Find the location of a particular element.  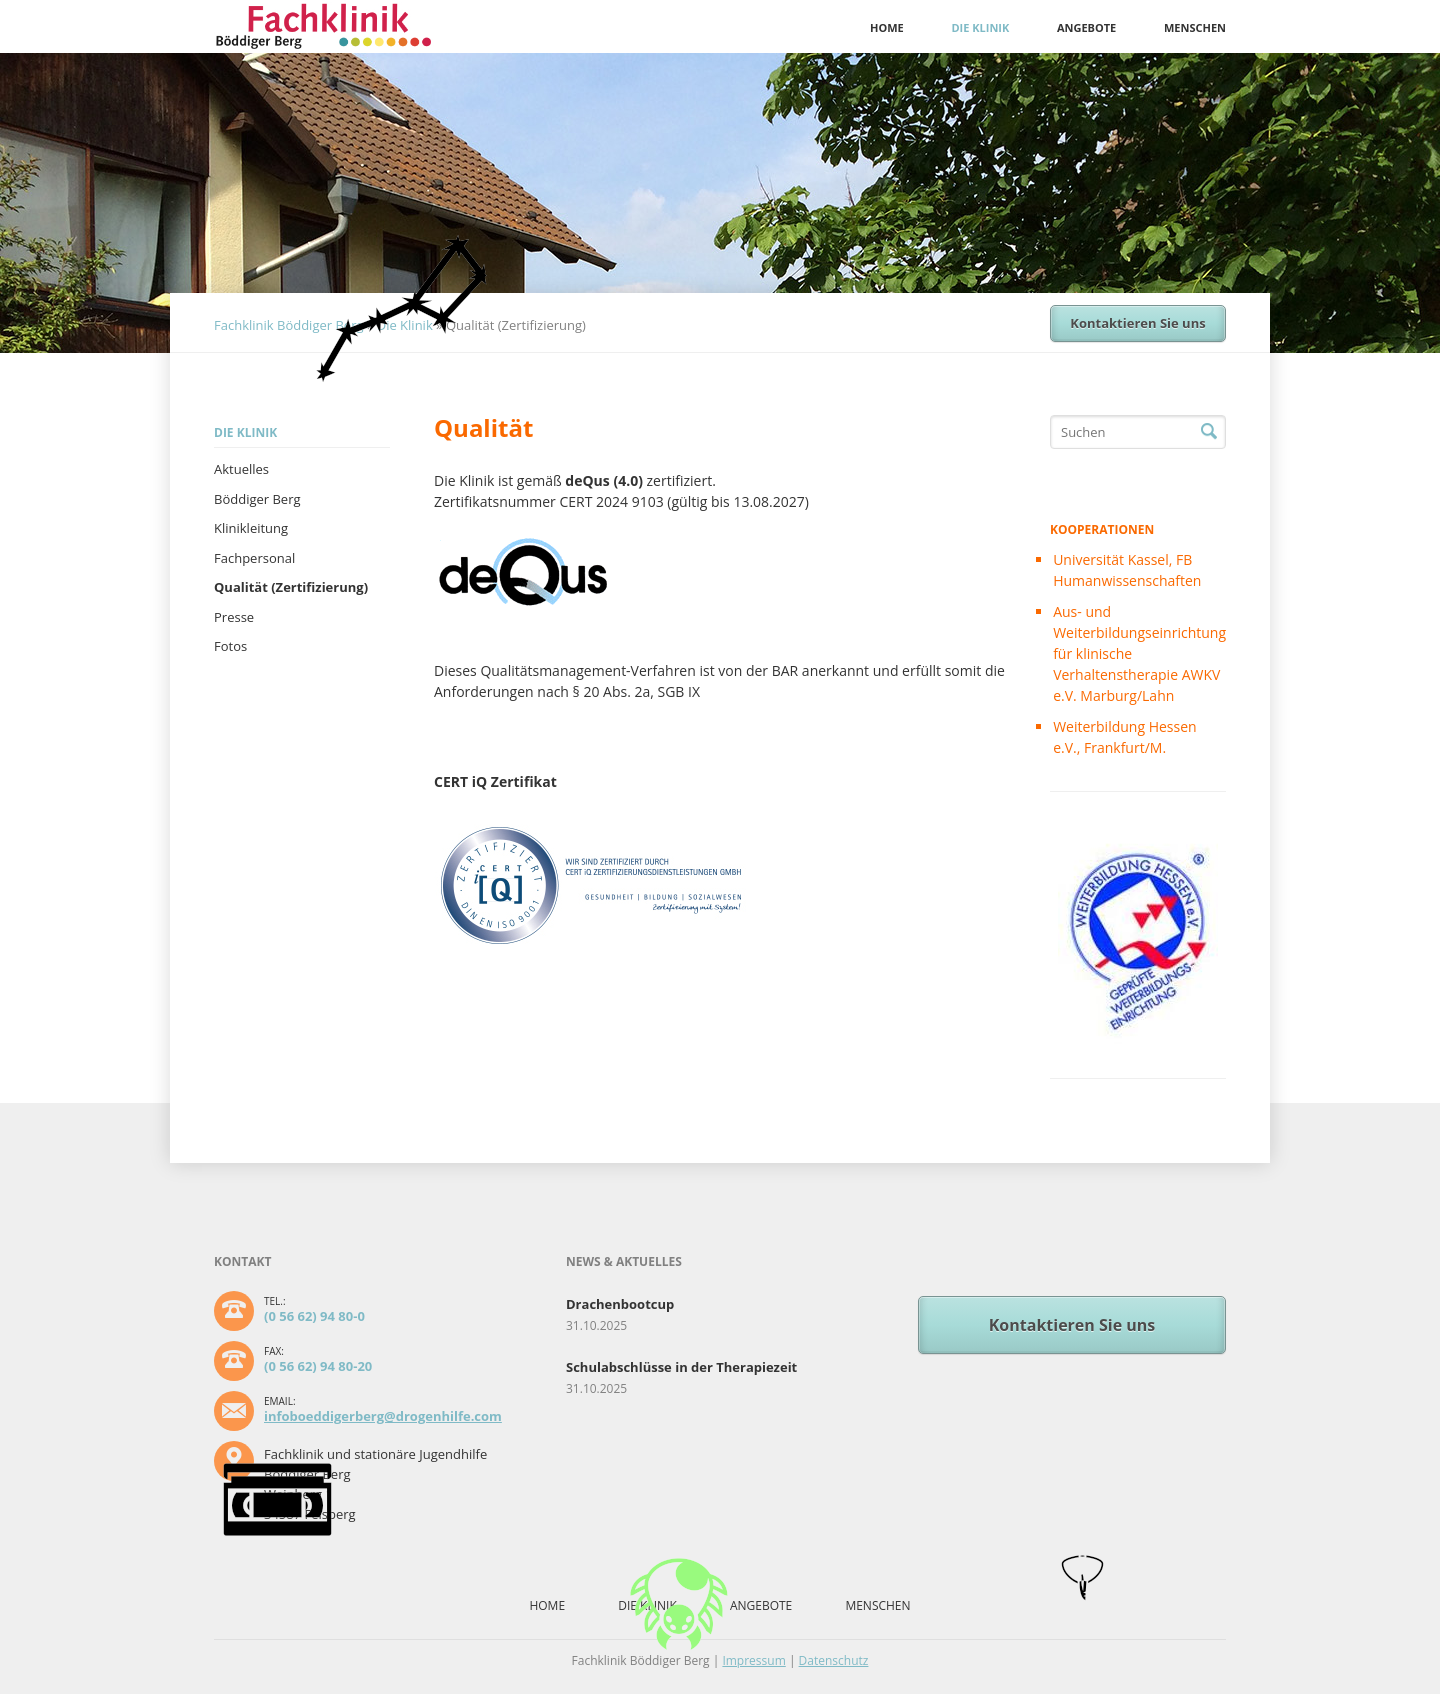

access retro or archived video content is located at coordinates (277, 1502).